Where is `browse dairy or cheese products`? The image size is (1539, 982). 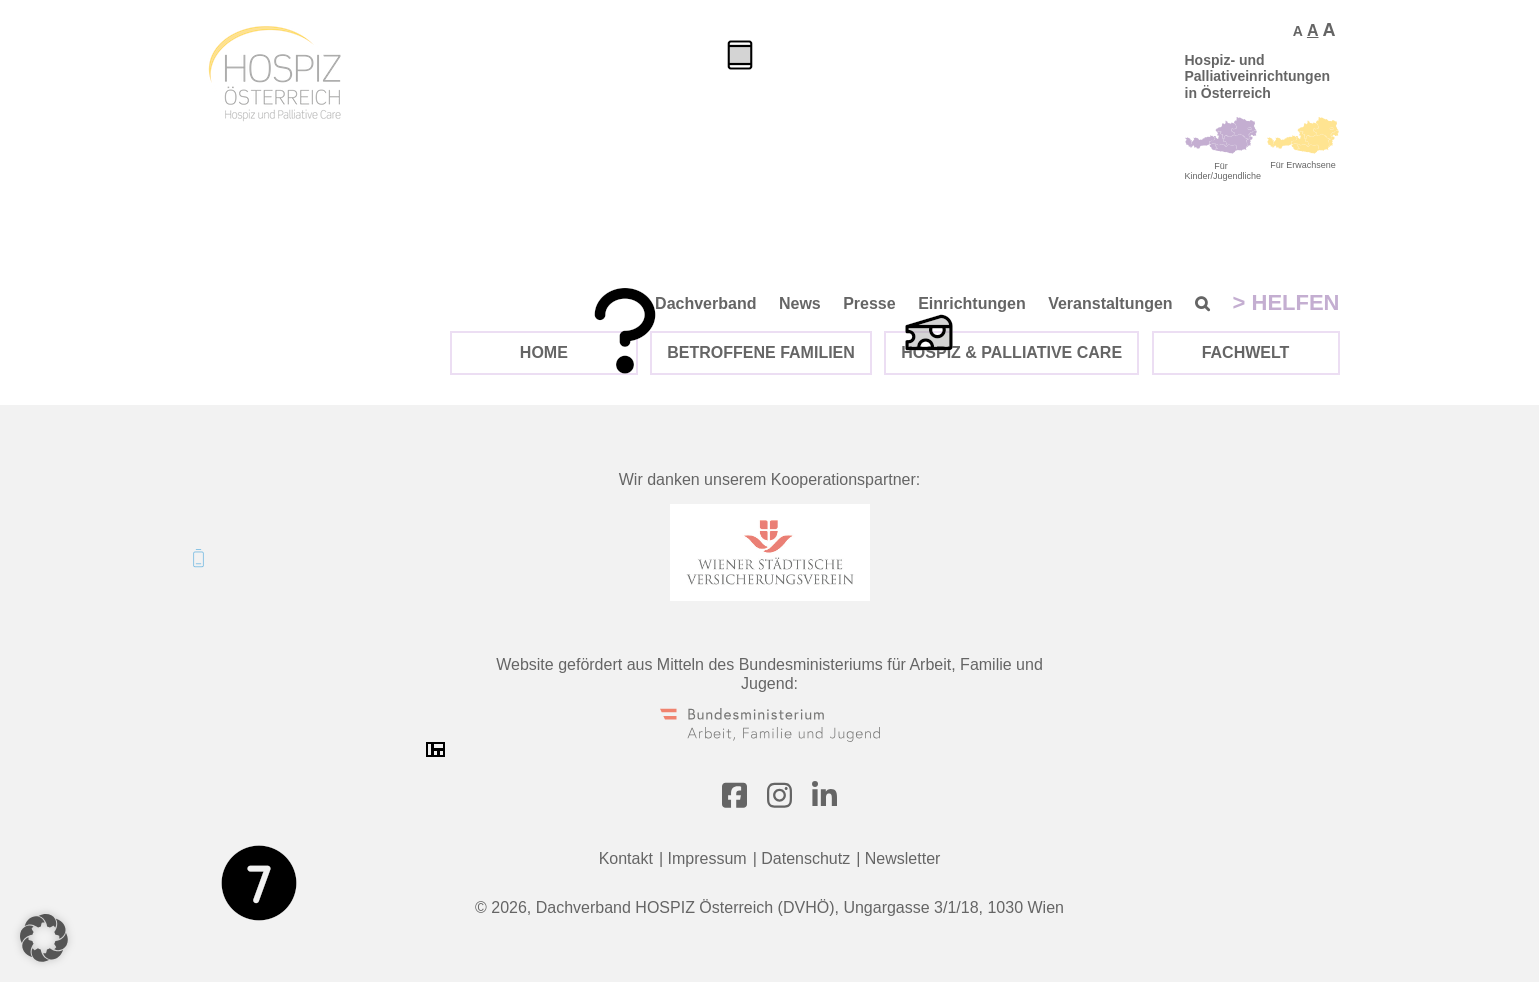 browse dairy or cheese products is located at coordinates (929, 335).